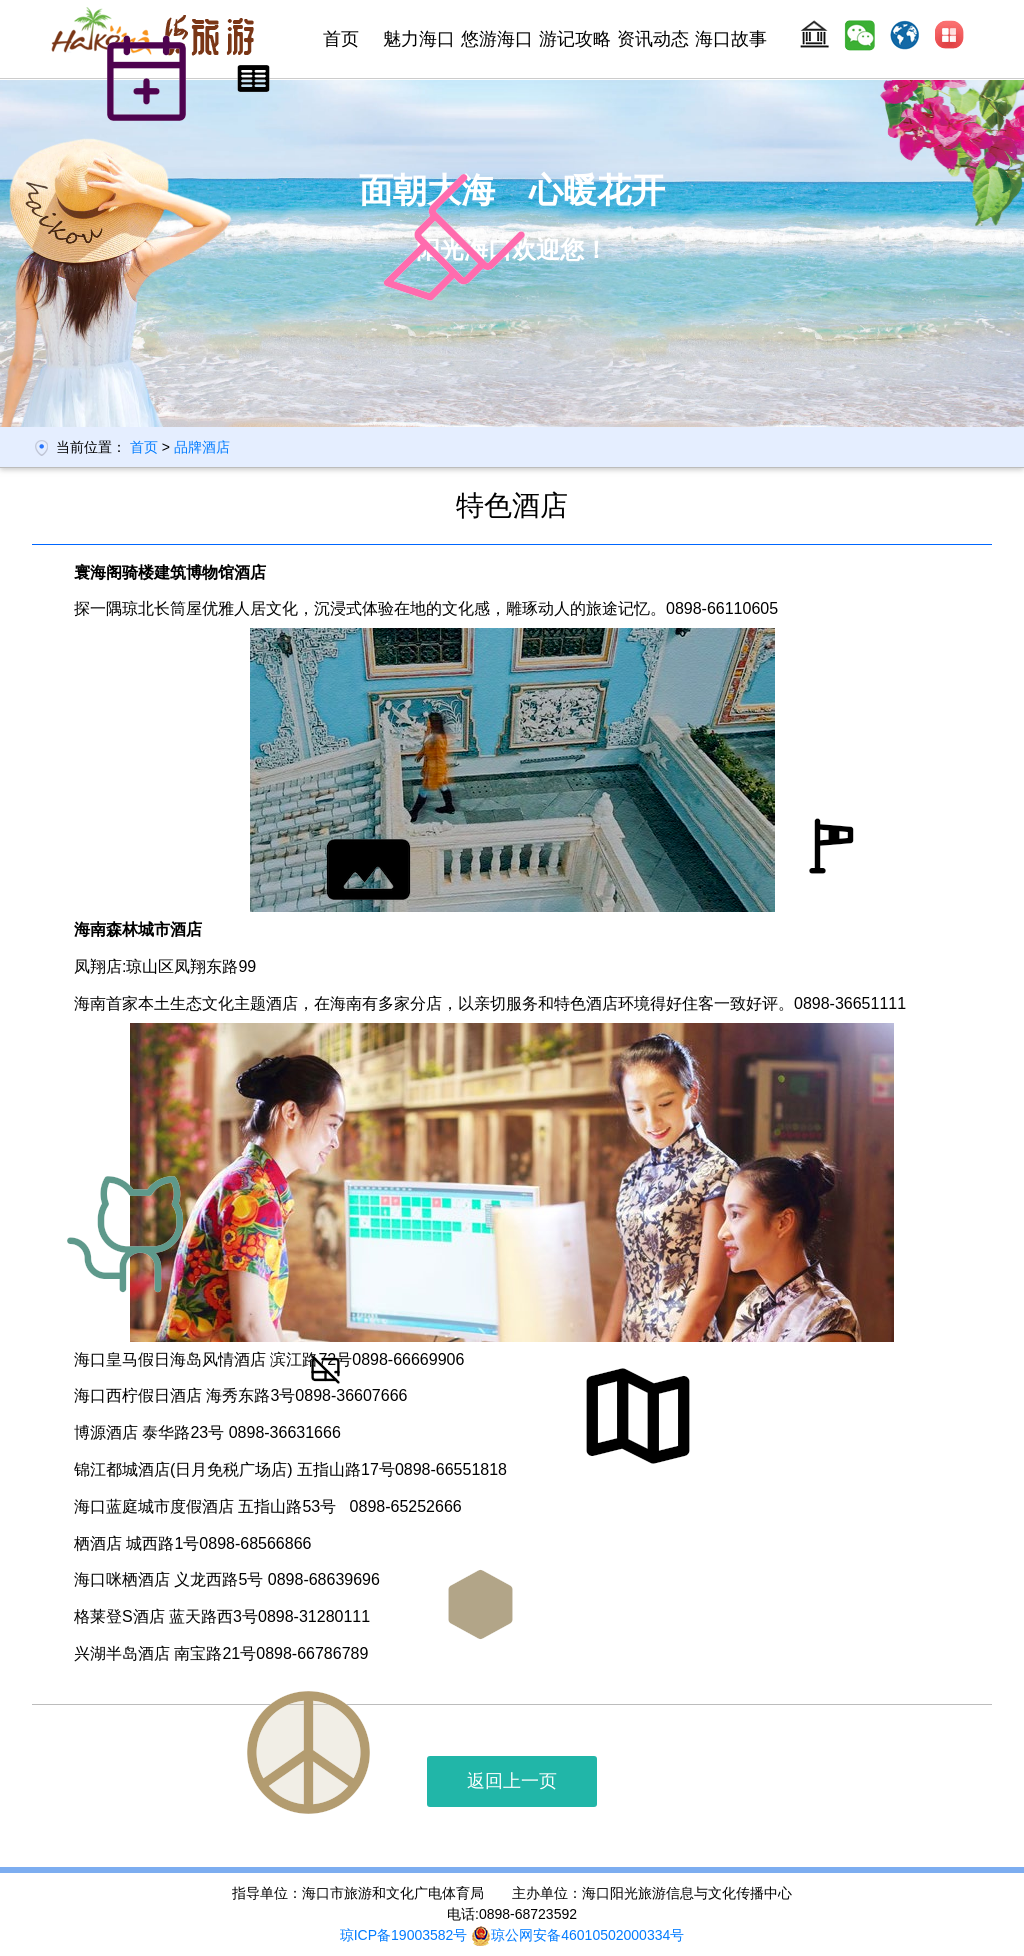 This screenshot has width=1024, height=1956. What do you see at coordinates (449, 244) in the screenshot?
I see `highlight or mark selected text` at bounding box center [449, 244].